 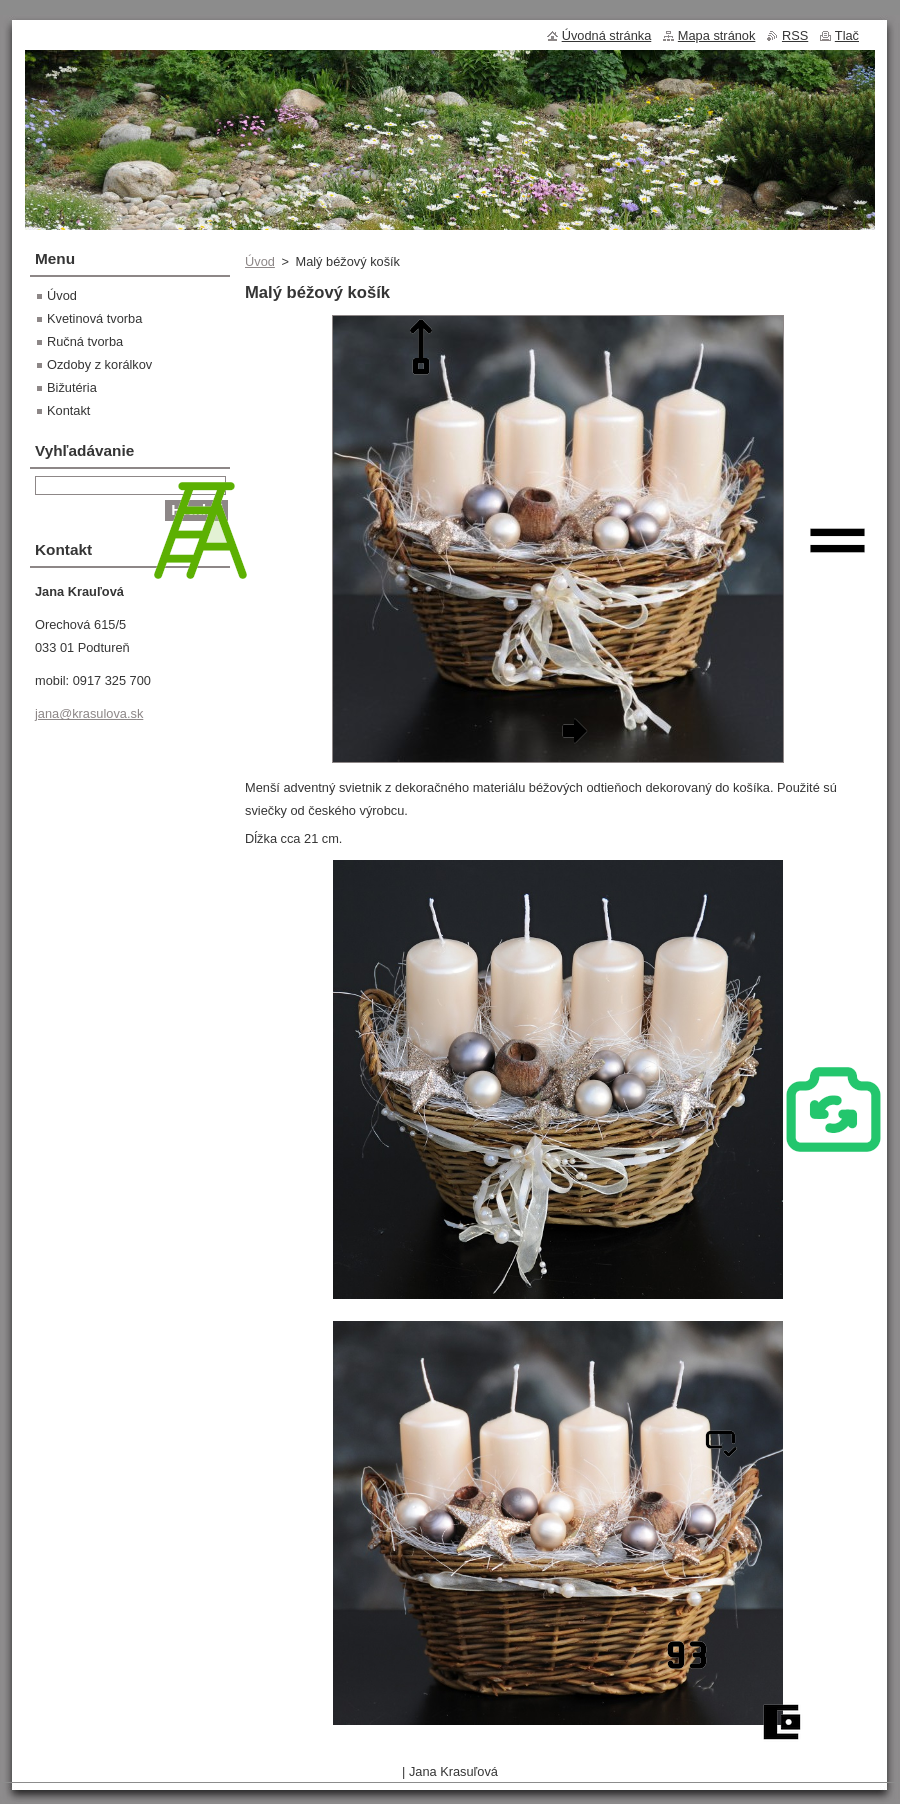 What do you see at coordinates (720, 1440) in the screenshot?
I see `input field validated successfully` at bounding box center [720, 1440].